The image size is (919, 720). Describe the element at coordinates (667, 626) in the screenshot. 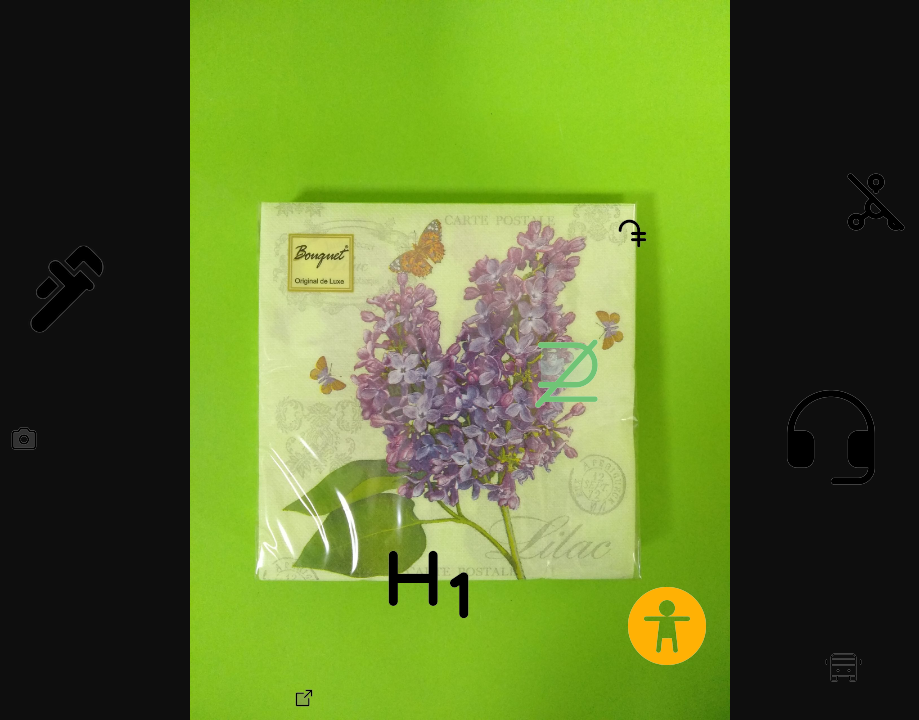

I see `access accessibility settings` at that location.